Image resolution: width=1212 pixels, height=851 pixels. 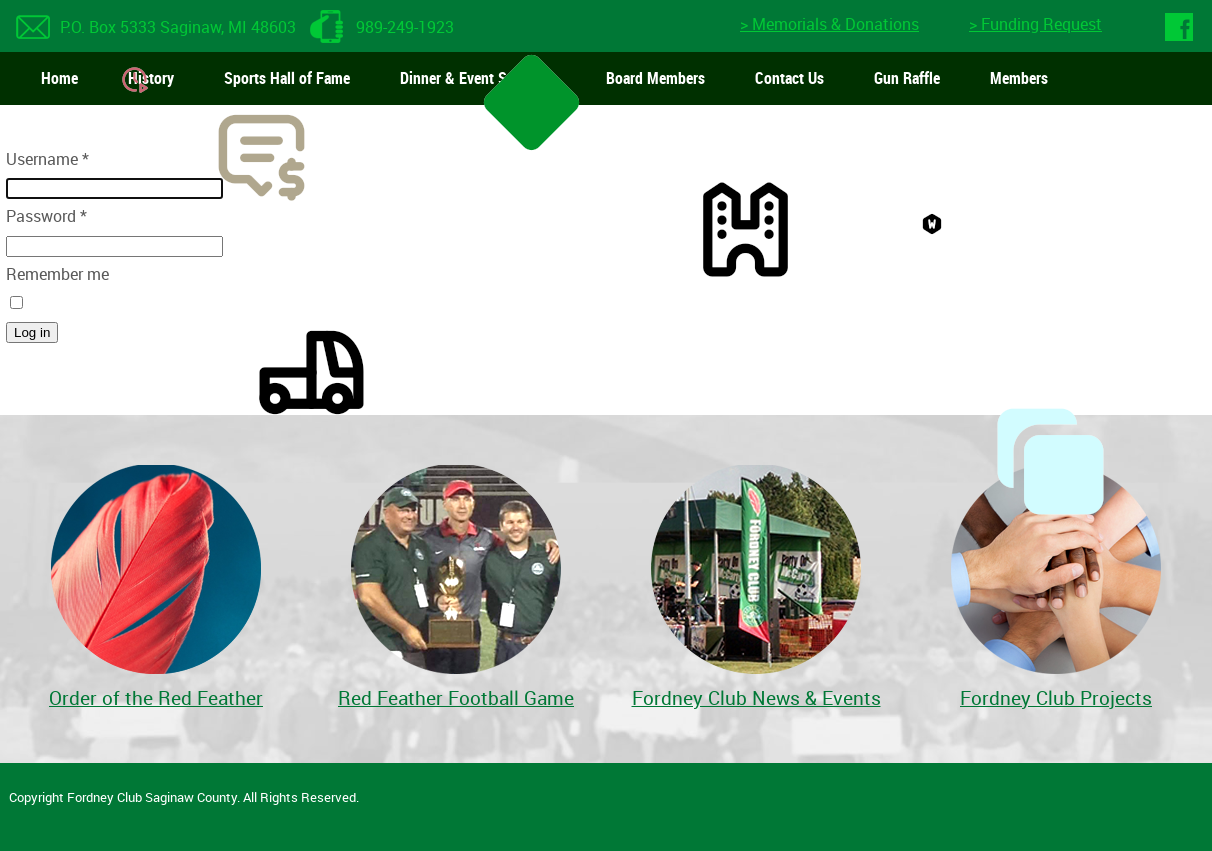 What do you see at coordinates (932, 224) in the screenshot?
I see `access wallet or payment features` at bounding box center [932, 224].